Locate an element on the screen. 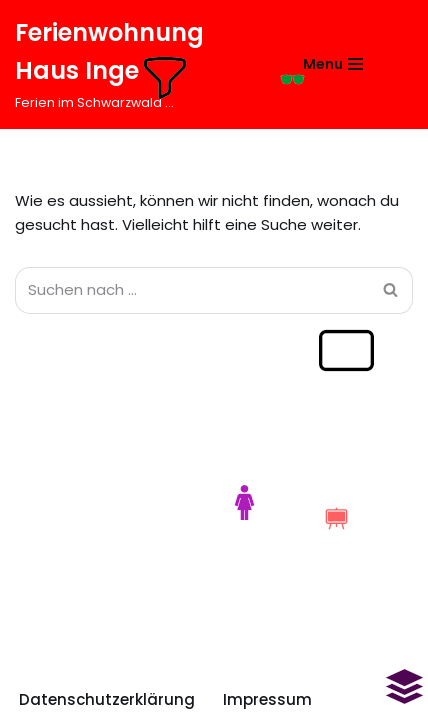 This screenshot has height=720, width=428. indicates women's restroom or facilities is located at coordinates (244, 502).